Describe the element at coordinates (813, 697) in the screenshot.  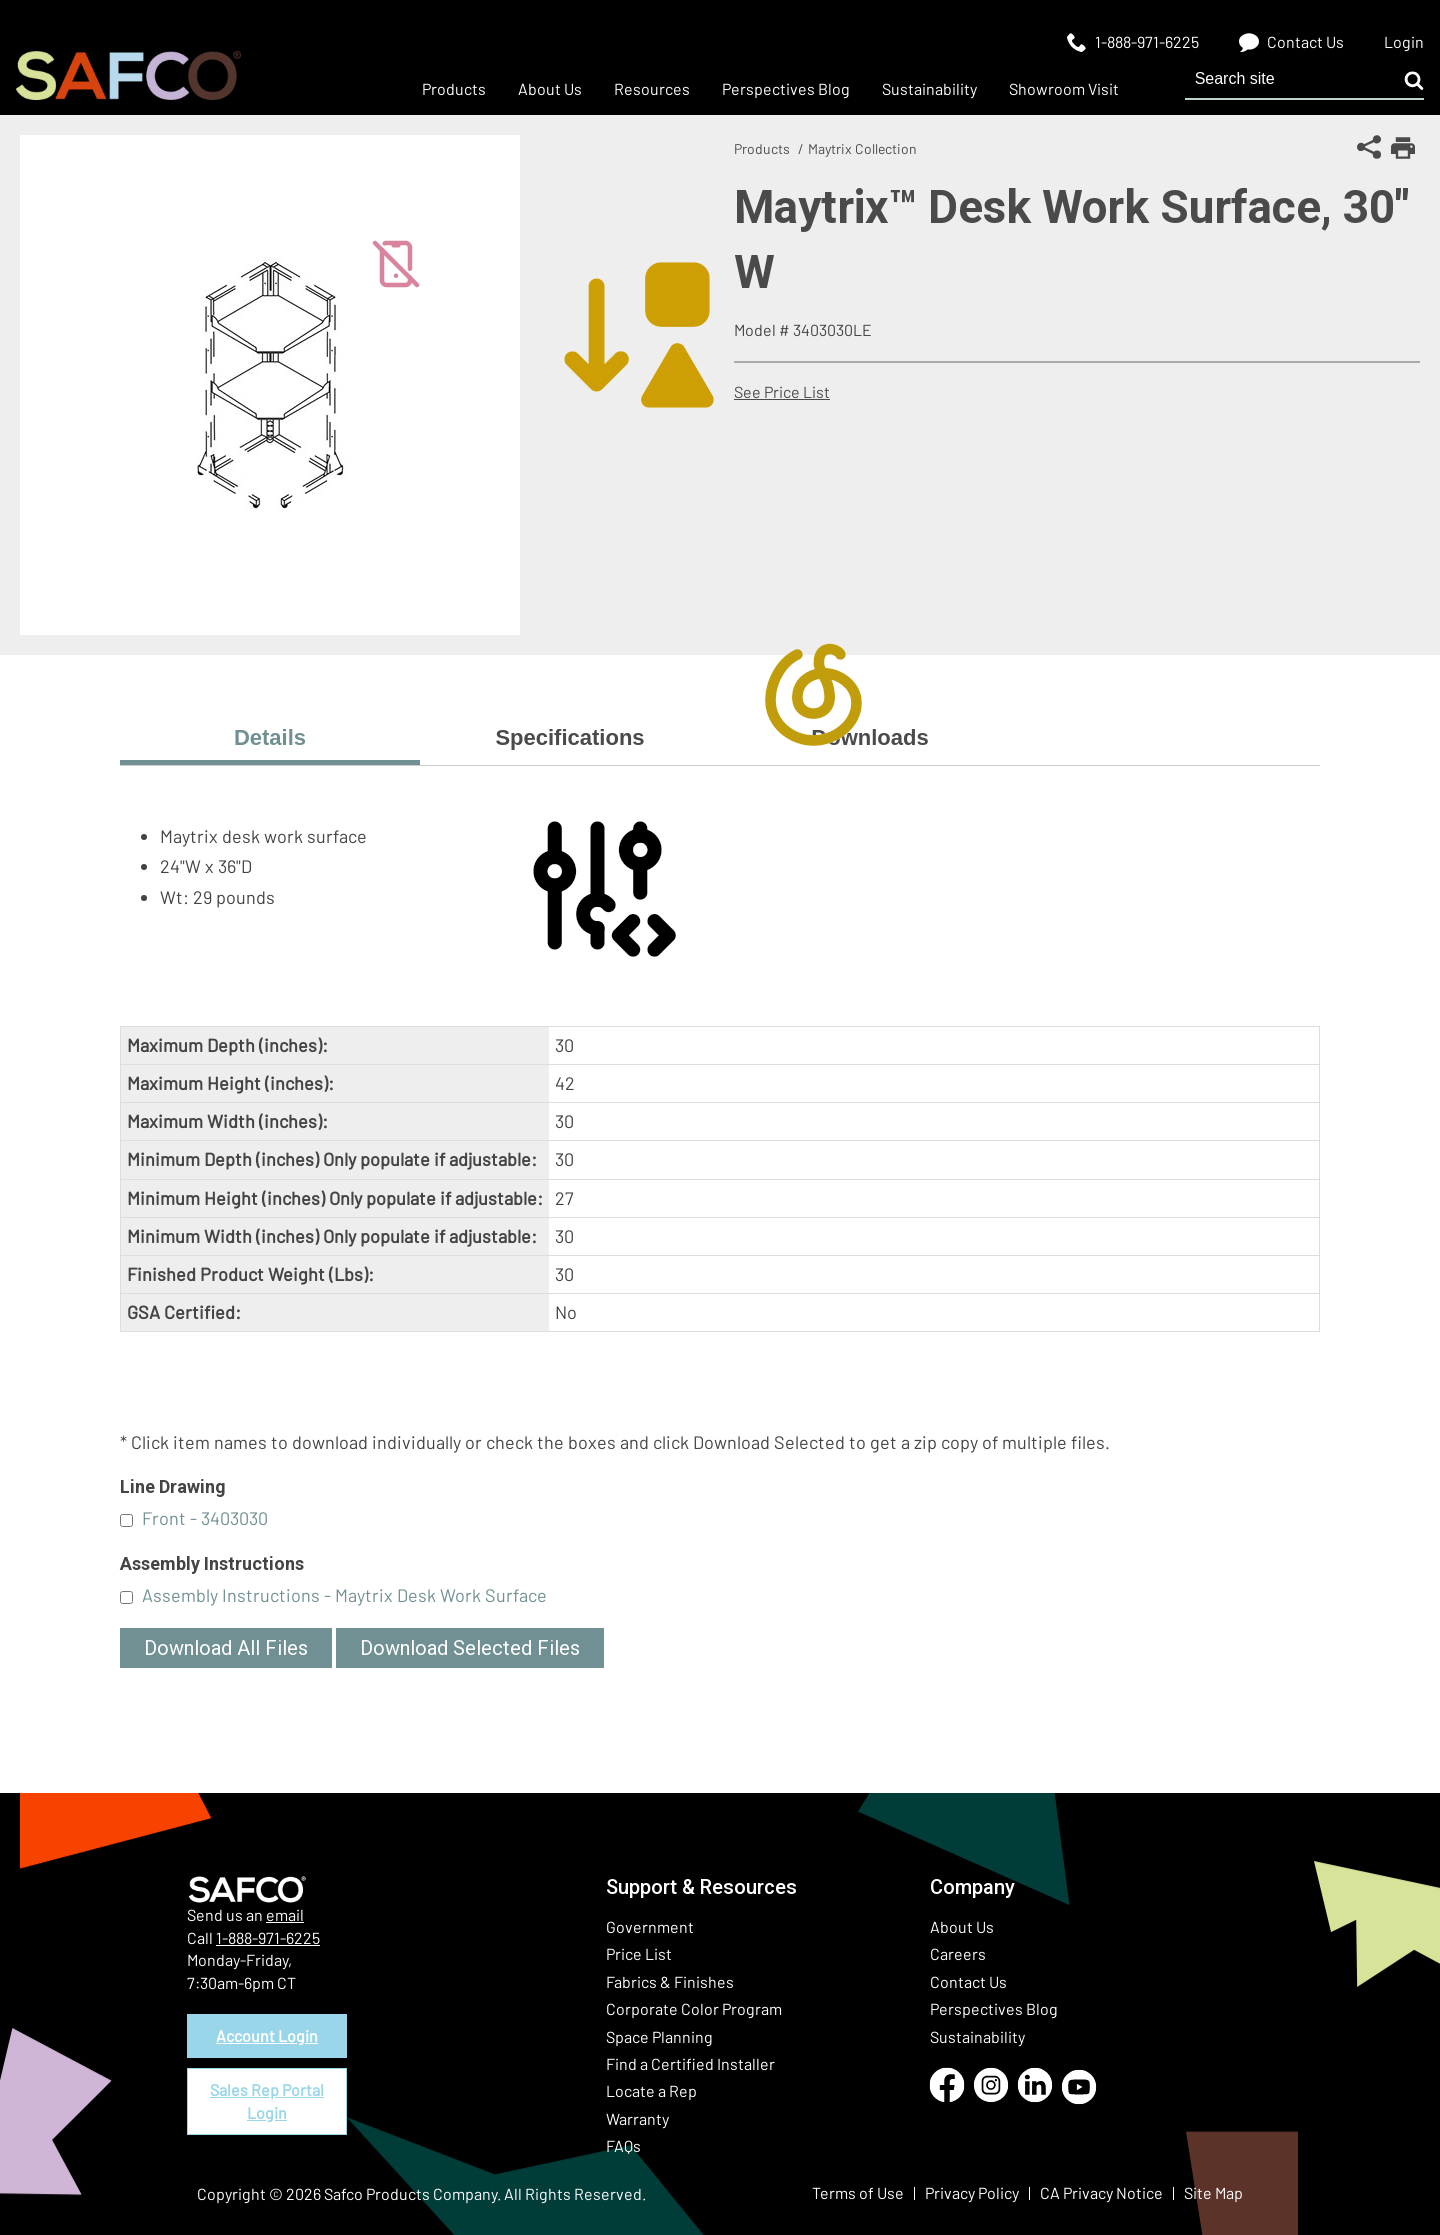
I see `open NetEase Music app` at that location.